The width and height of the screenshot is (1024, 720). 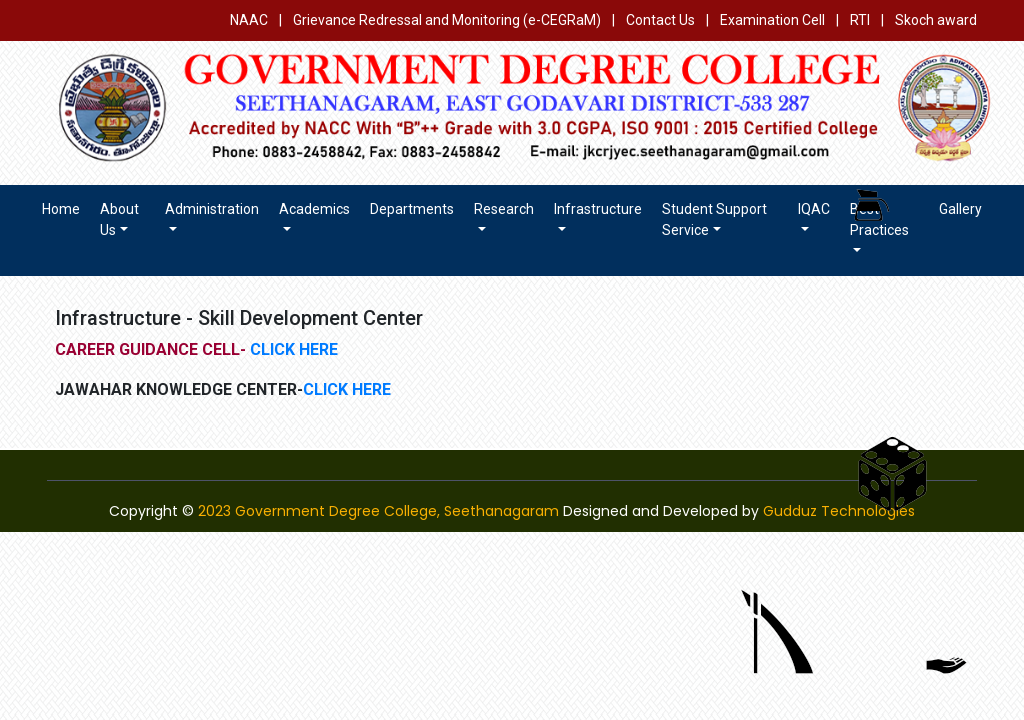 I want to click on equip or select bow weapon, so click(x=767, y=630).